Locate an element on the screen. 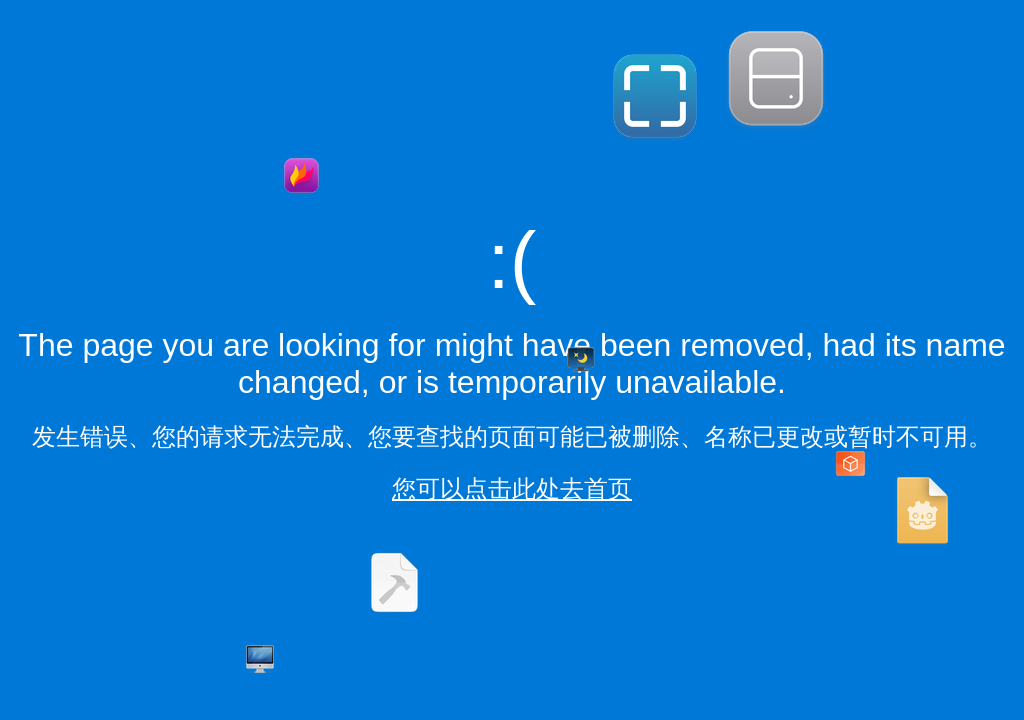 This screenshot has width=1024, height=720. open a 3D model file is located at coordinates (850, 462).